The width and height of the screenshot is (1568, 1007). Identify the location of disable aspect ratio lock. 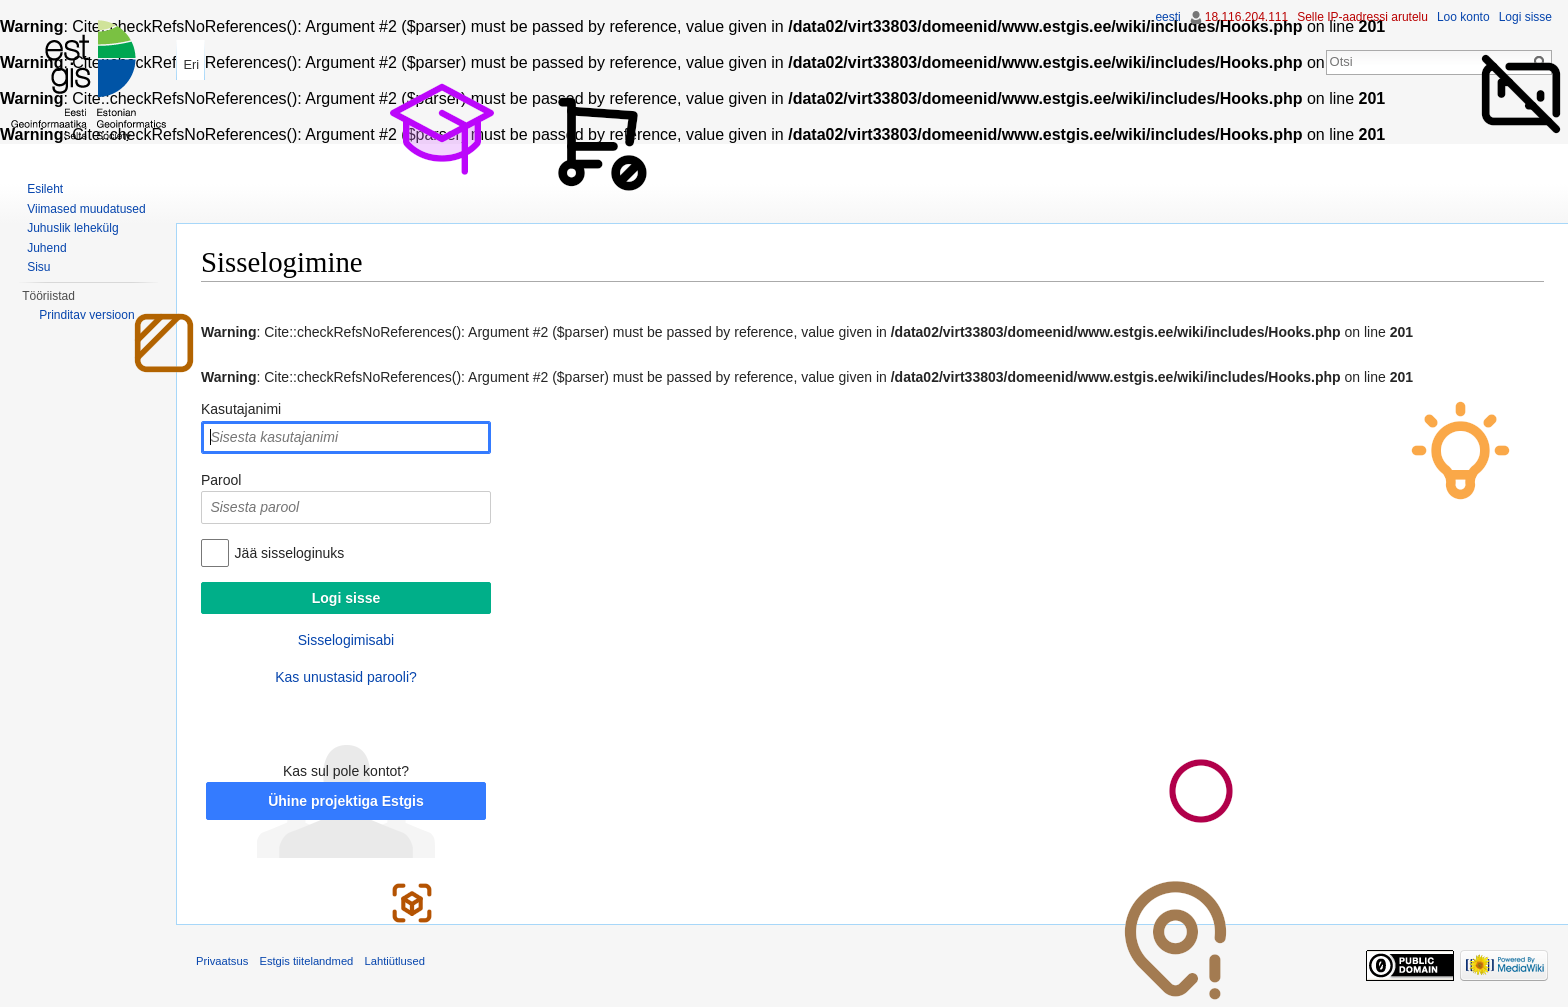
(1521, 94).